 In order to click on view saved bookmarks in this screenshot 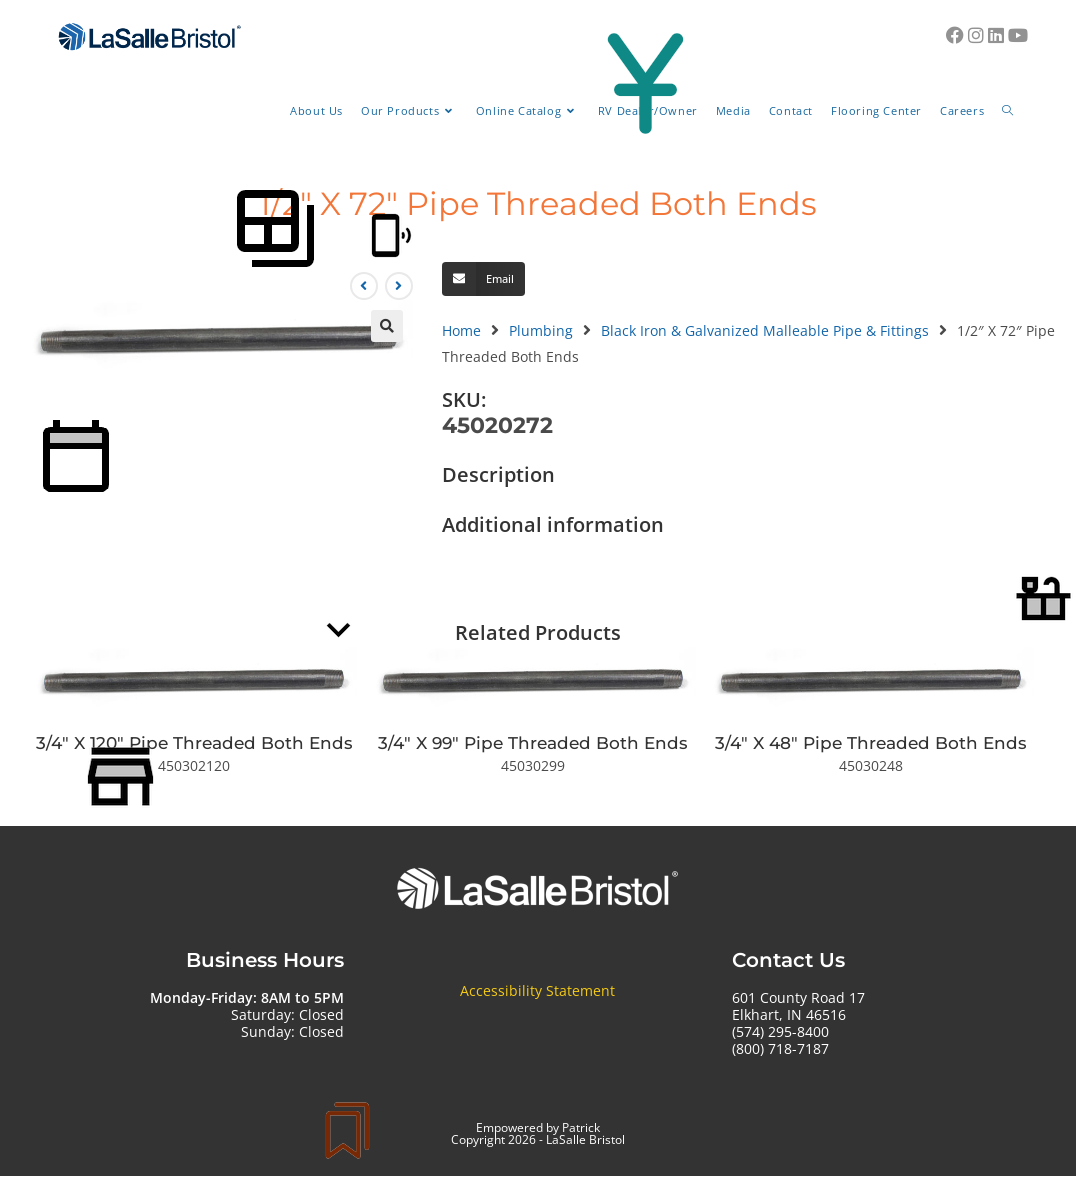, I will do `click(347, 1130)`.